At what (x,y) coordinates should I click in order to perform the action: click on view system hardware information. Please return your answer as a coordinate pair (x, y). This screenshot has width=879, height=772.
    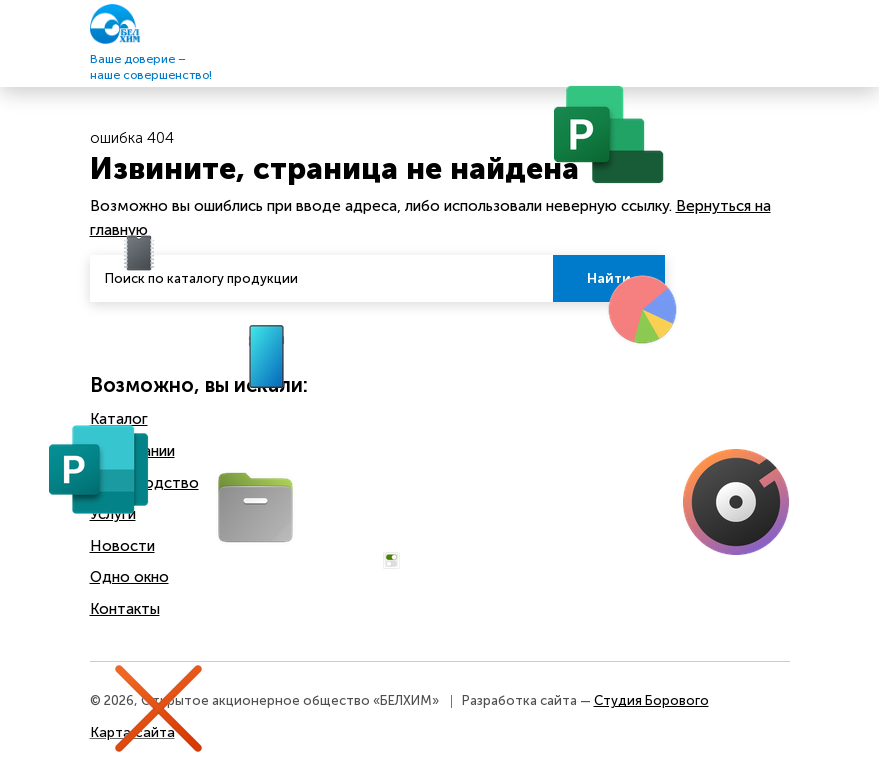
    Looking at the image, I should click on (139, 253).